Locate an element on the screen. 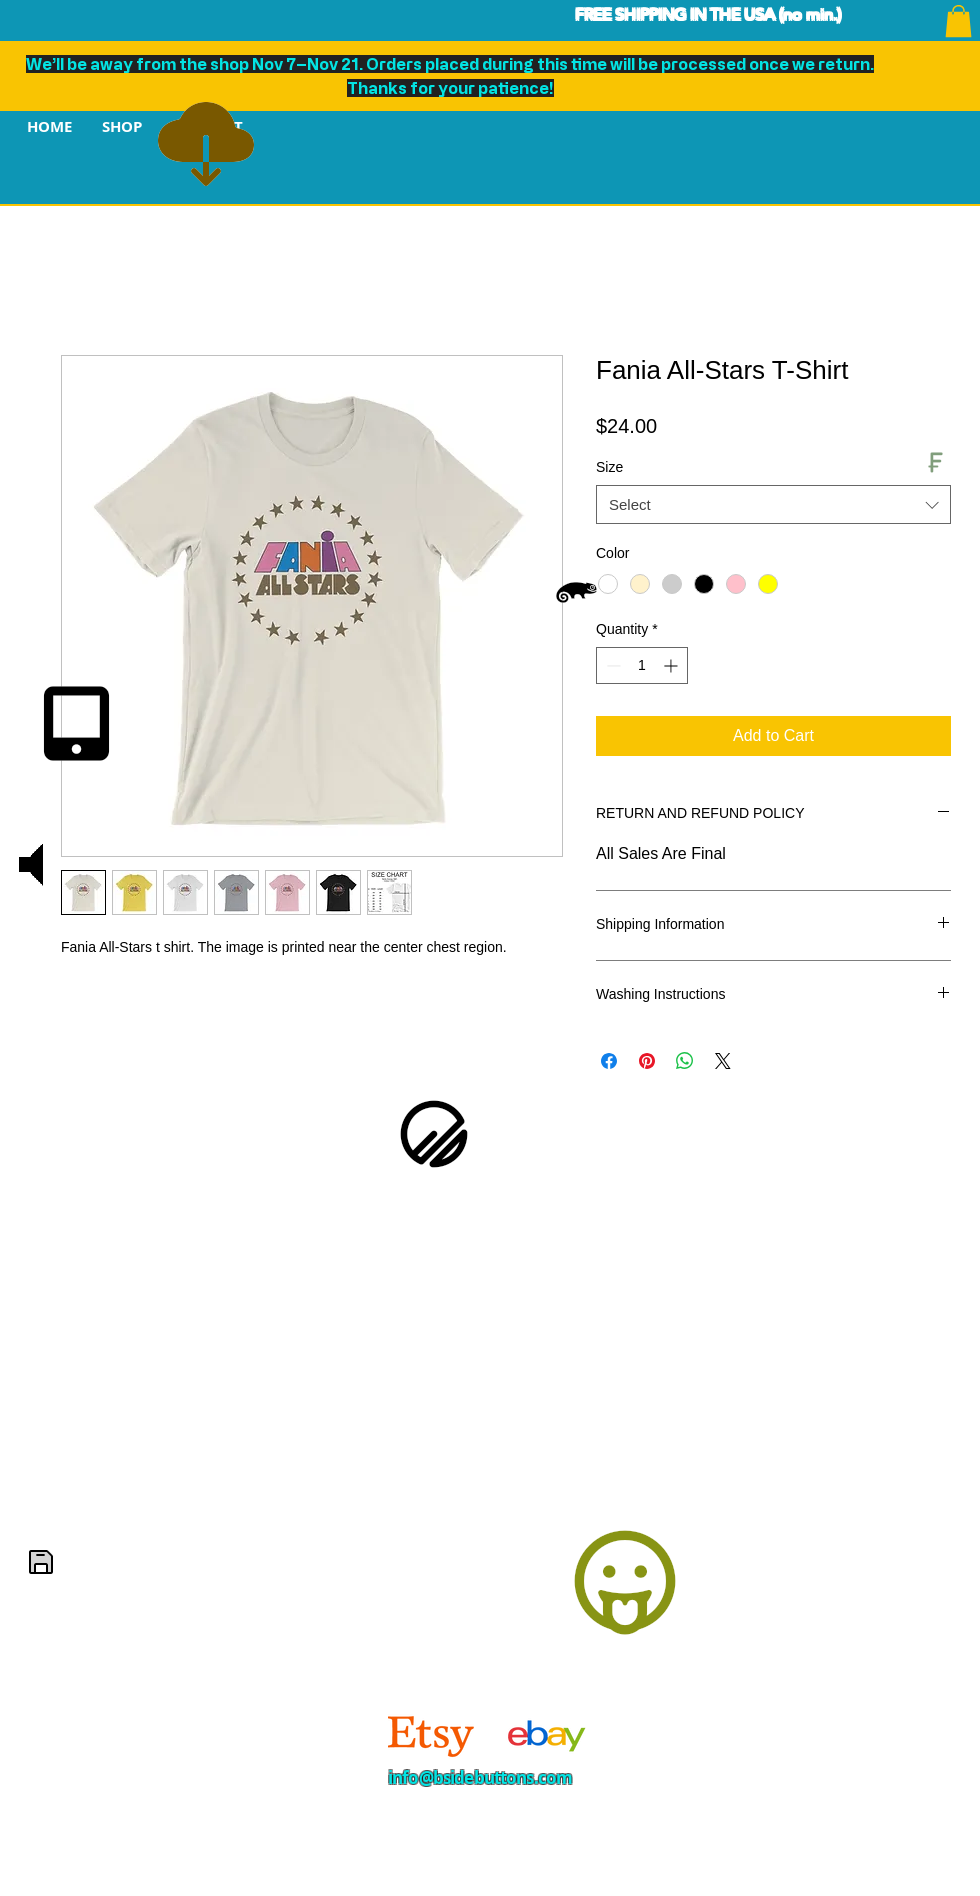  mute audio or turn off sound is located at coordinates (32, 864).